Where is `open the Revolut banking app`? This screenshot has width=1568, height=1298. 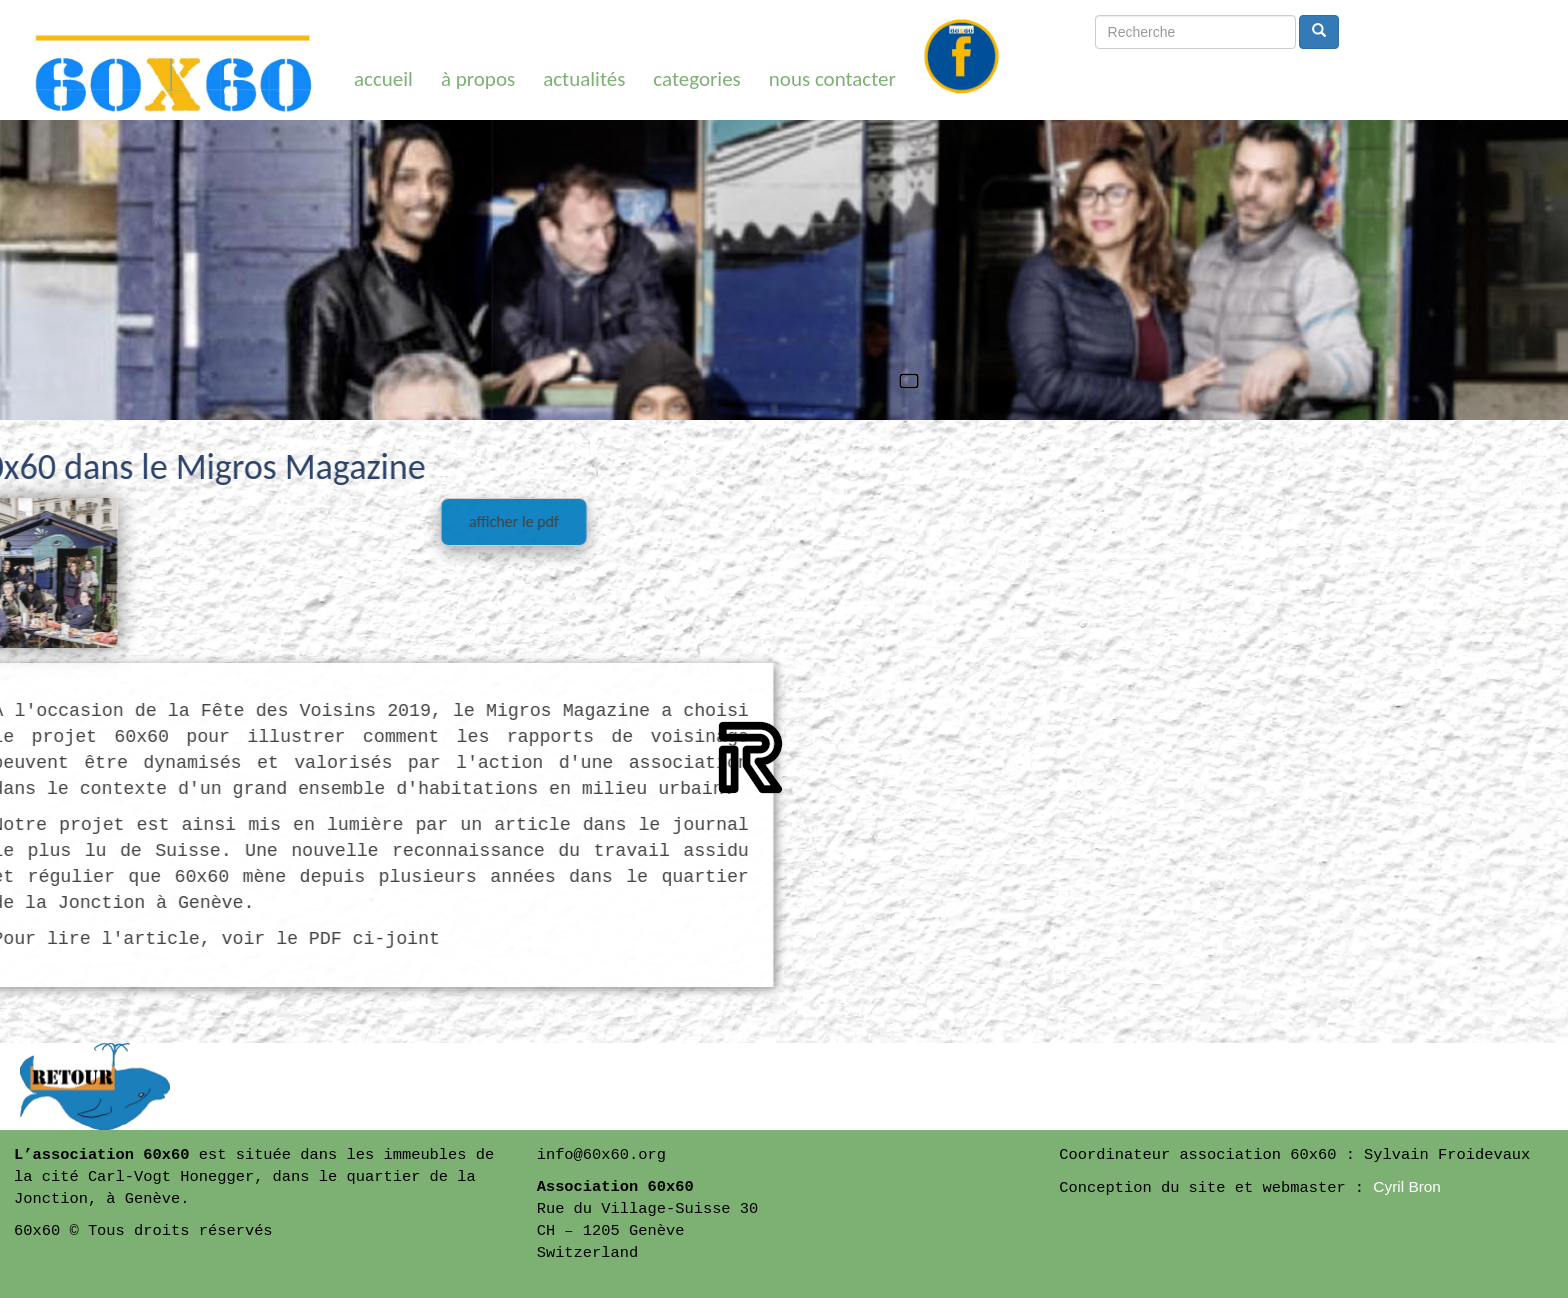
open the Revolut banking app is located at coordinates (750, 757).